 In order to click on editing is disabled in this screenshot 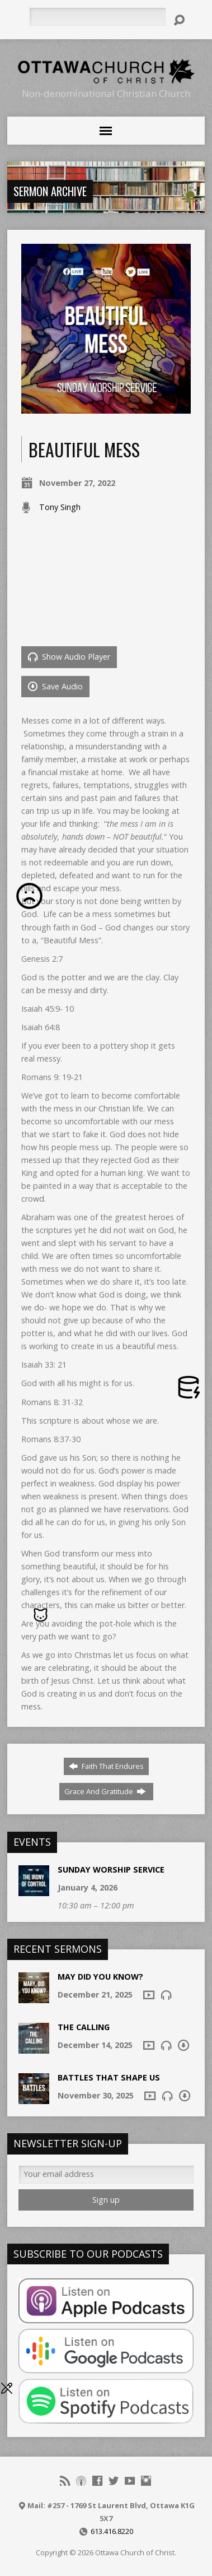, I will do `click(7, 2388)`.